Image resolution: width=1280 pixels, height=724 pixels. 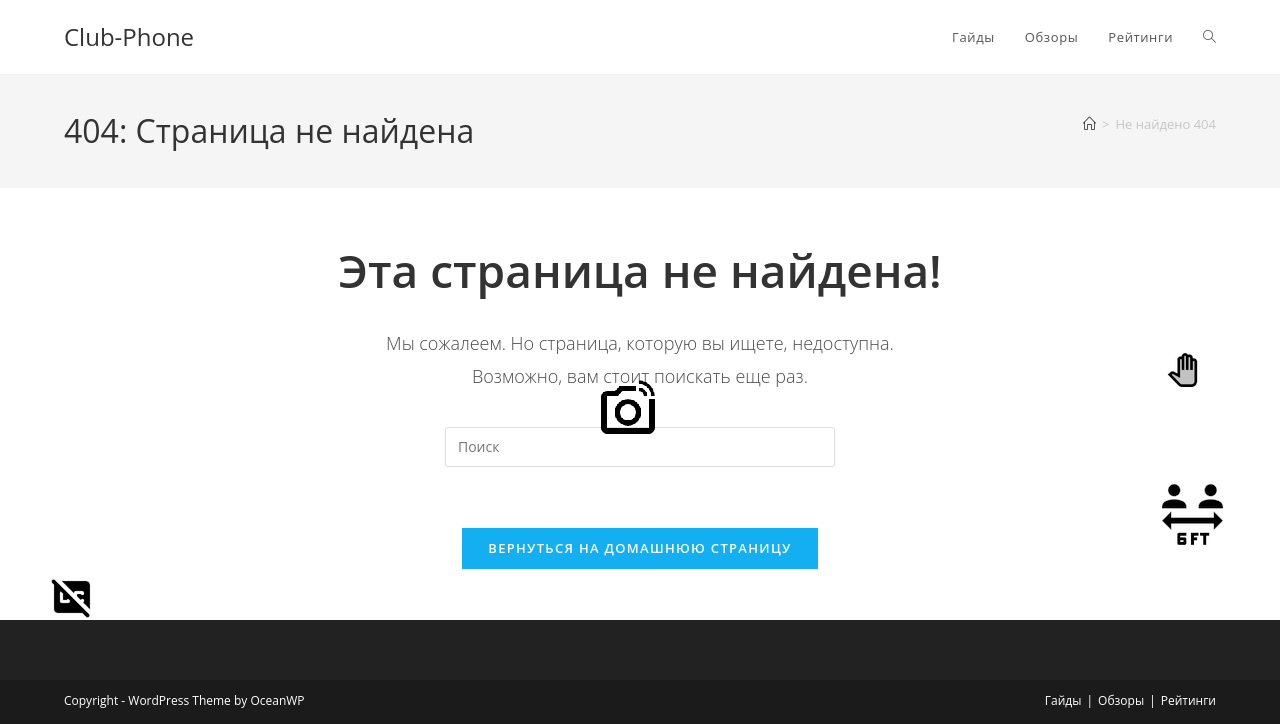 What do you see at coordinates (72, 597) in the screenshot?
I see `closed captions are disabled` at bounding box center [72, 597].